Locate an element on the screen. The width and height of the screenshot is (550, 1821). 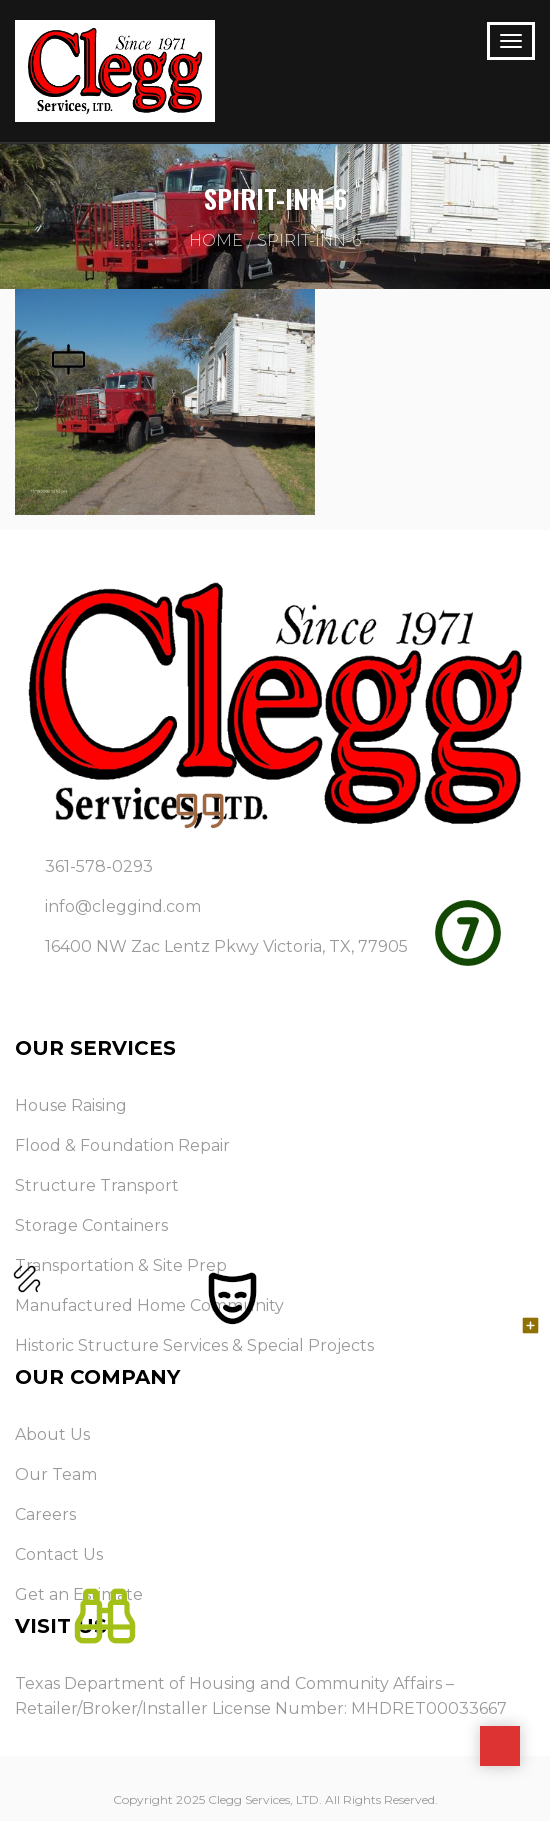
indicates step 7 in a numbered sequence is located at coordinates (468, 933).